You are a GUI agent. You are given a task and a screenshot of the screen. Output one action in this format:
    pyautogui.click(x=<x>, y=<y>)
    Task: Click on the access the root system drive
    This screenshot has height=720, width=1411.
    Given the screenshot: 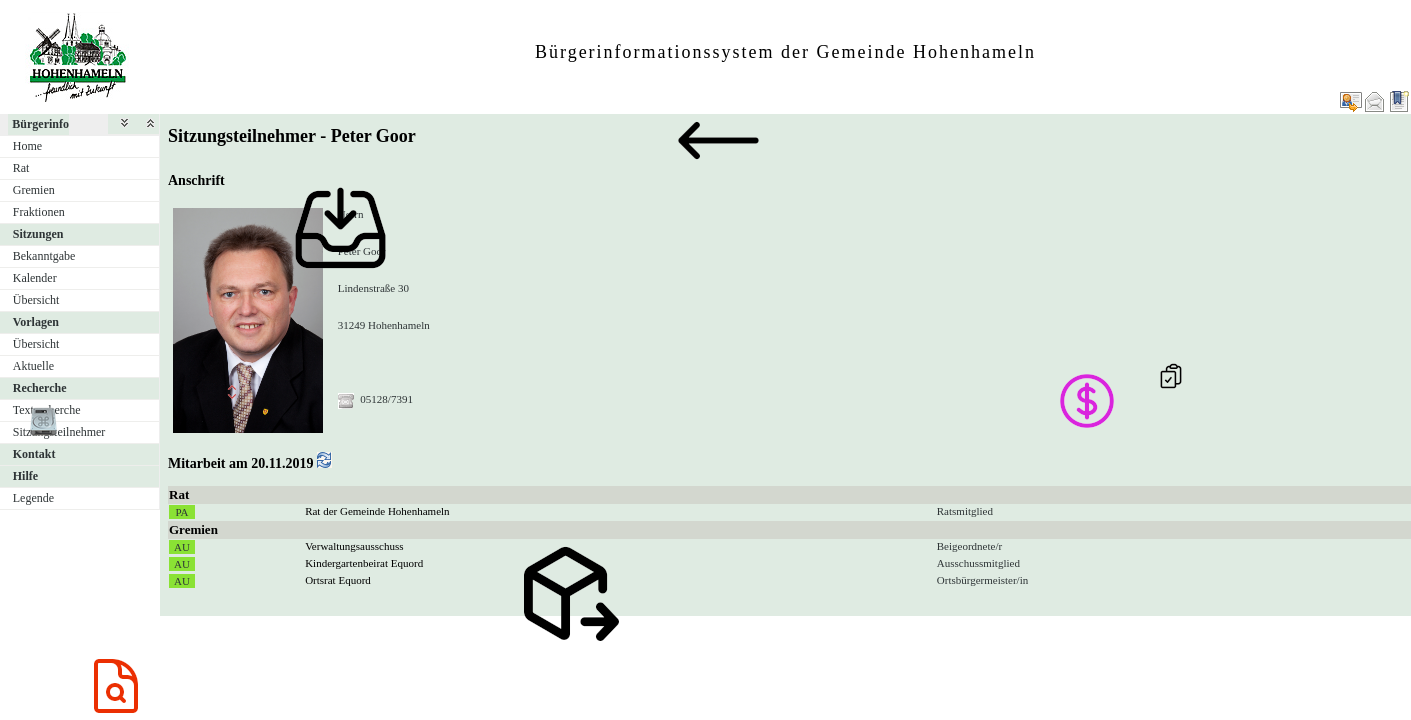 What is the action you would take?
    pyautogui.click(x=43, y=421)
    